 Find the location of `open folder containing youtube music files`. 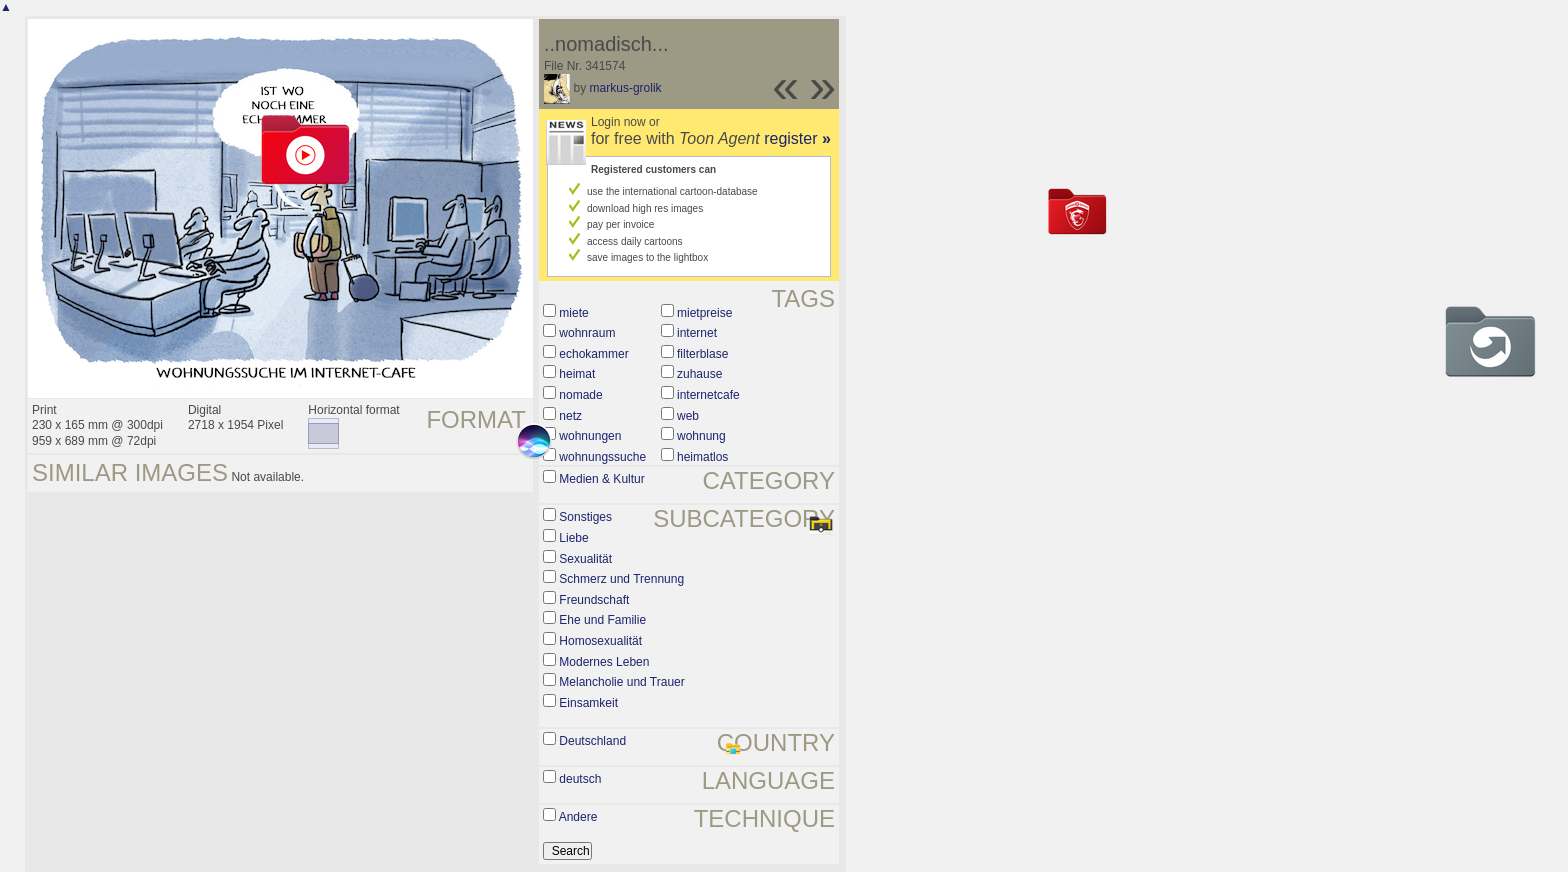

open folder containing youtube music files is located at coordinates (305, 152).